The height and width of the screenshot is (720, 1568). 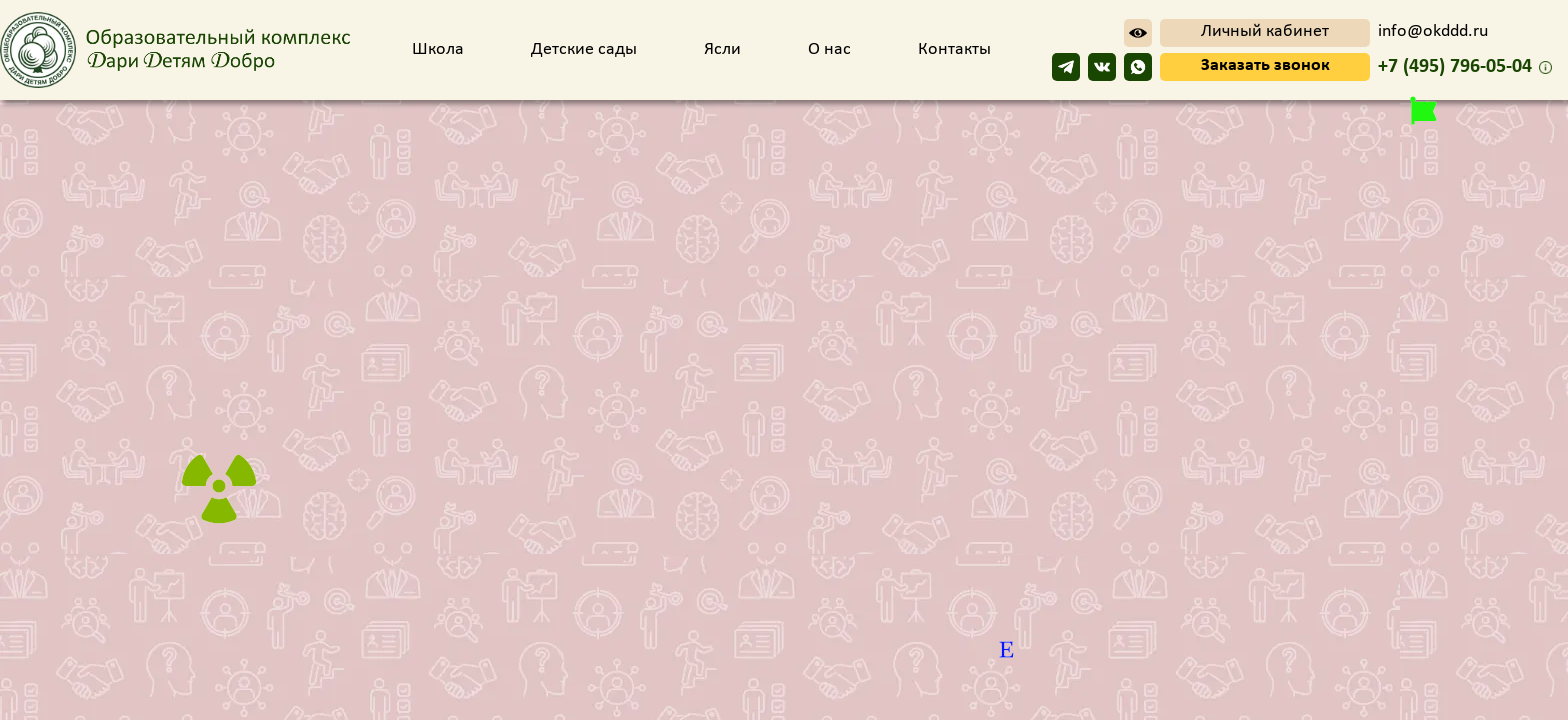 I want to click on open the Etsy app or website, so click(x=1006, y=649).